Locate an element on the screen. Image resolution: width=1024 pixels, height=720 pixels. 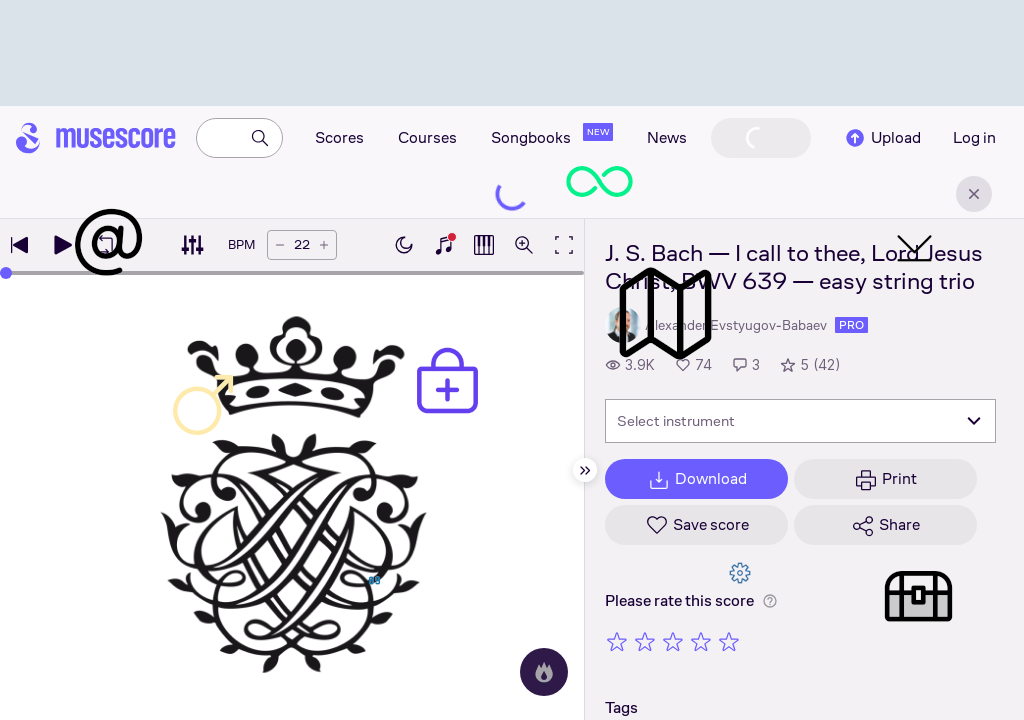
select male gender option is located at coordinates (203, 405).